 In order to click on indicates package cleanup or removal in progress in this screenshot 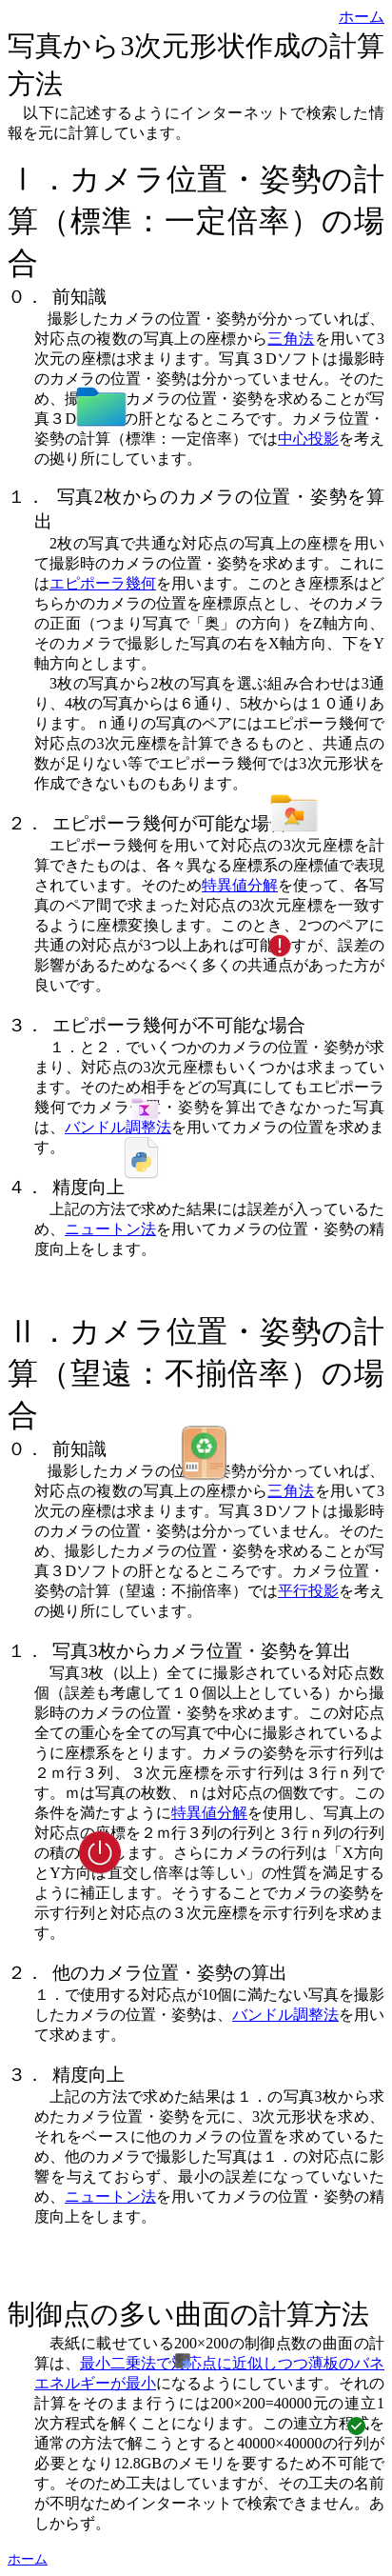, I will do `click(204, 1452)`.